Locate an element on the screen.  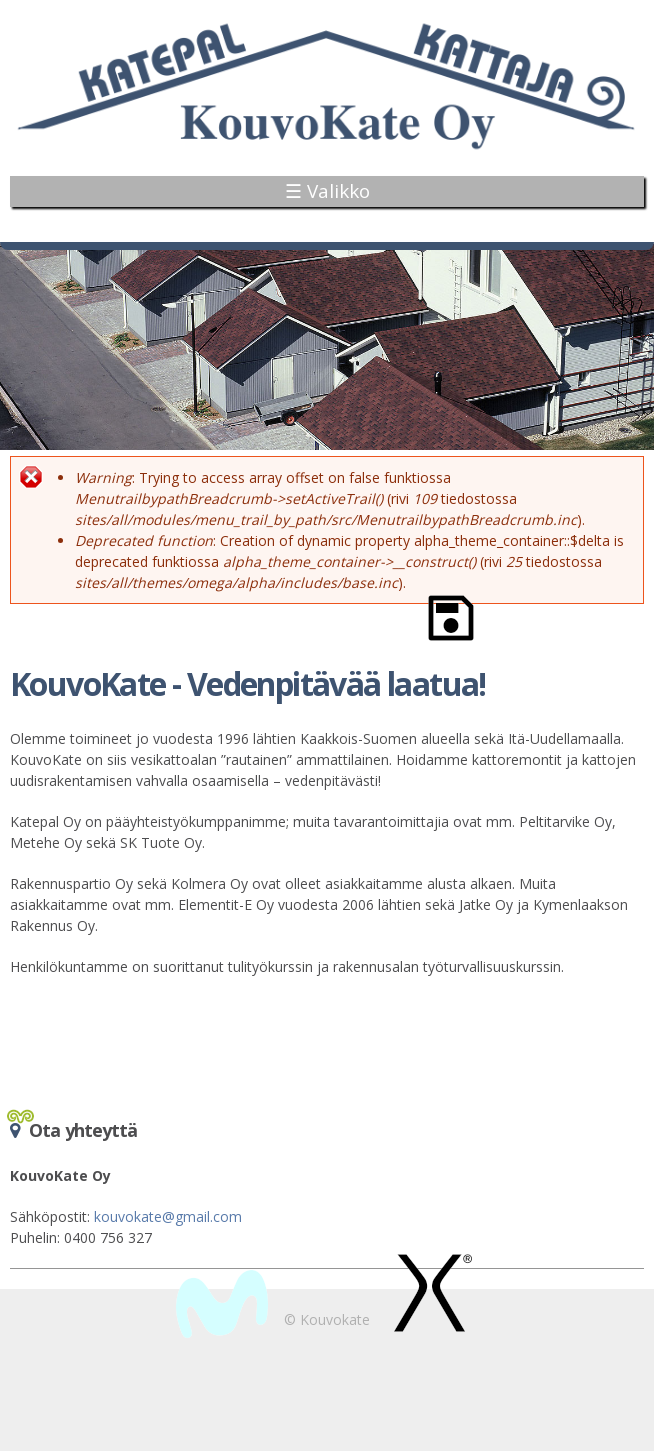
chemex brand logo is located at coordinates (433, 1293).